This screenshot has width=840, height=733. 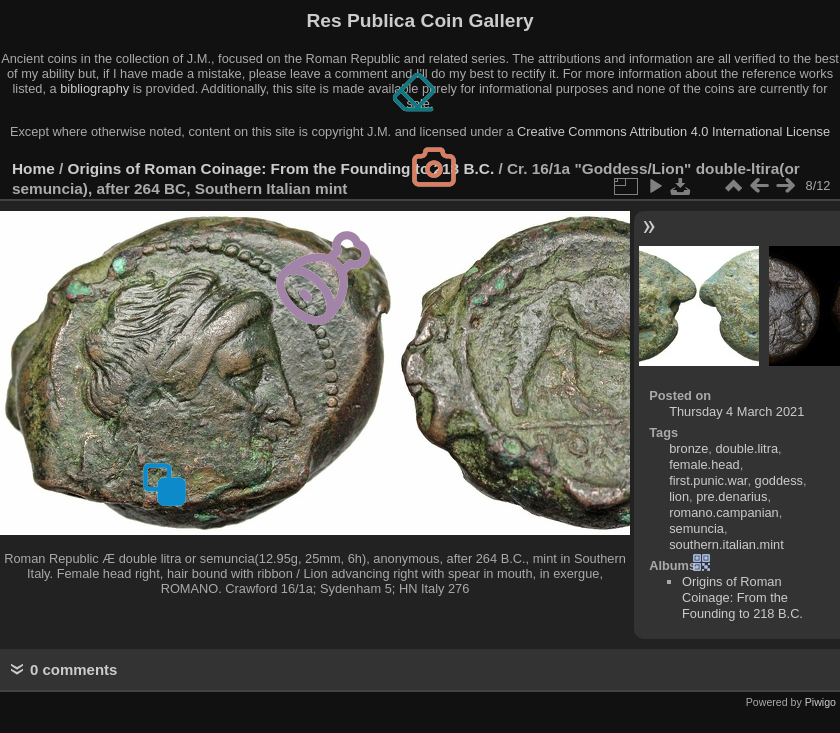 What do you see at coordinates (322, 278) in the screenshot?
I see `food or dining category` at bounding box center [322, 278].